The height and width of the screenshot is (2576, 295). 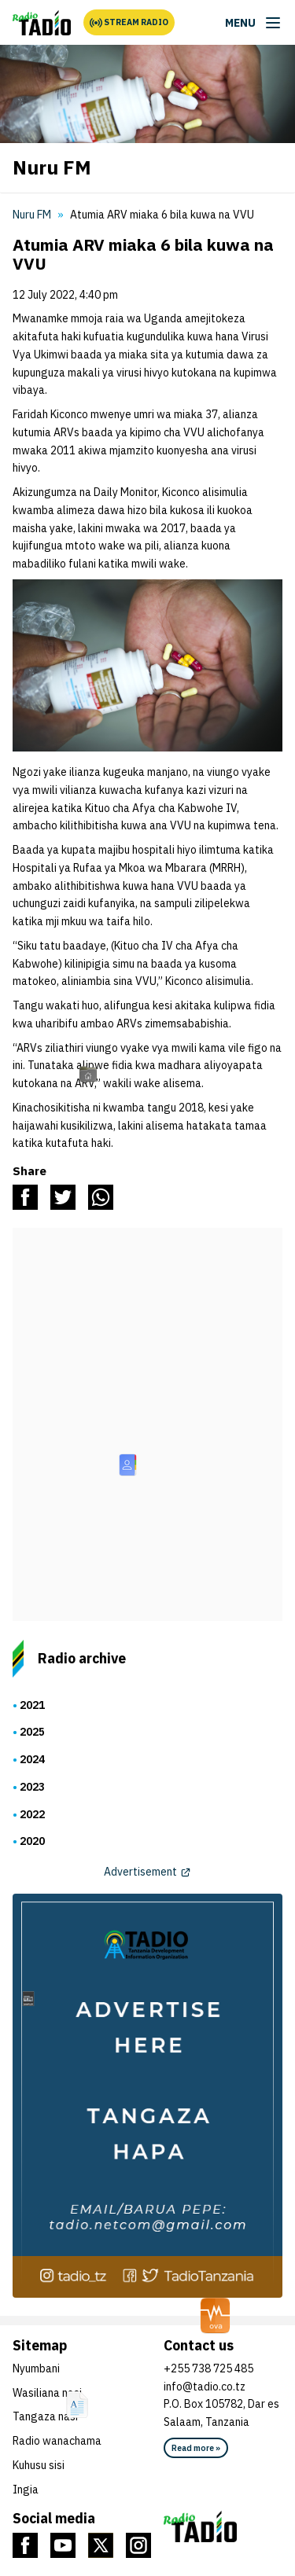 What do you see at coordinates (77, 2405) in the screenshot?
I see `open a text document file` at bounding box center [77, 2405].